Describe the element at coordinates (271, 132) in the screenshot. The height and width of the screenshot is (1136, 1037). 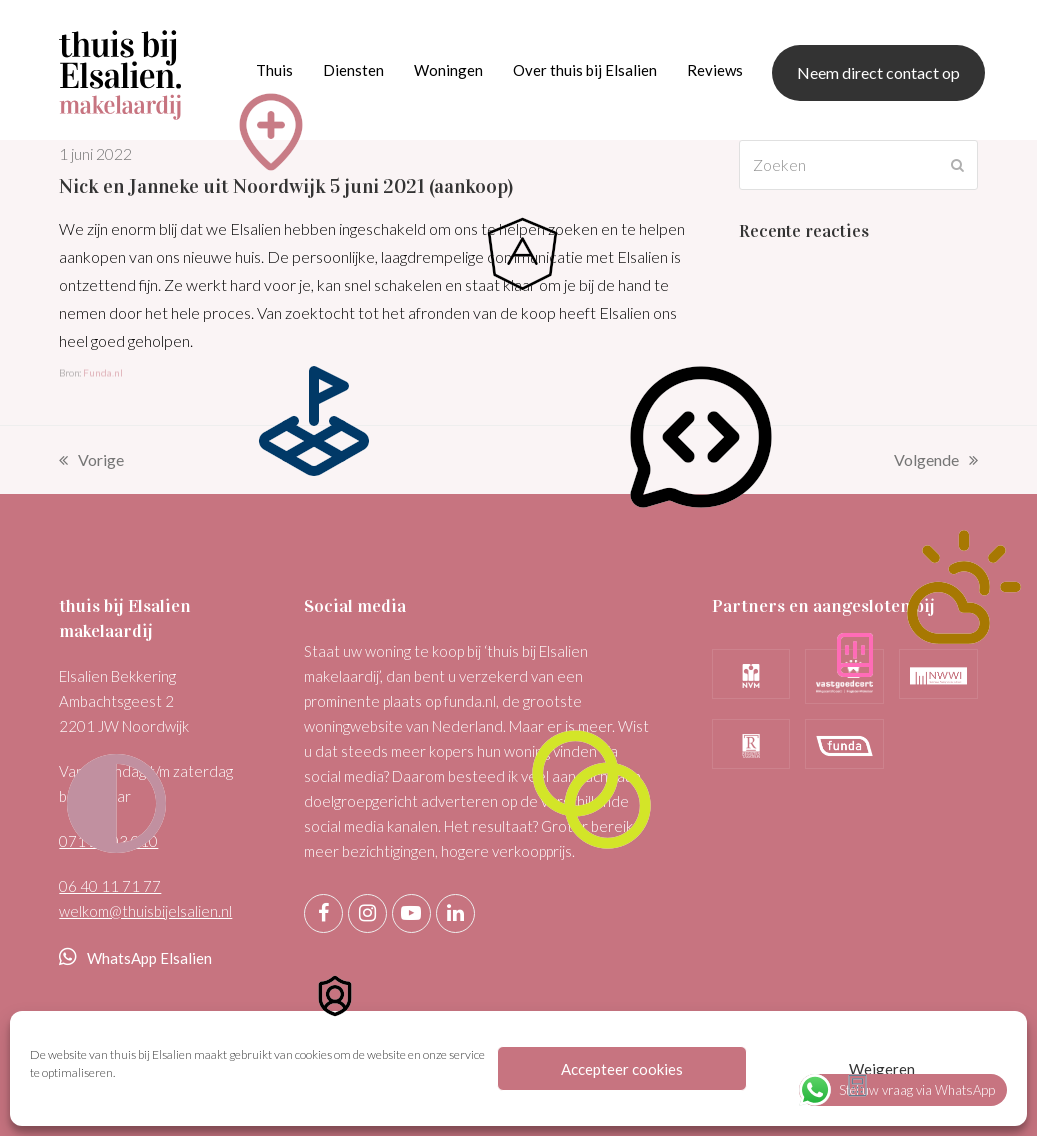
I see `add a new location pin` at that location.